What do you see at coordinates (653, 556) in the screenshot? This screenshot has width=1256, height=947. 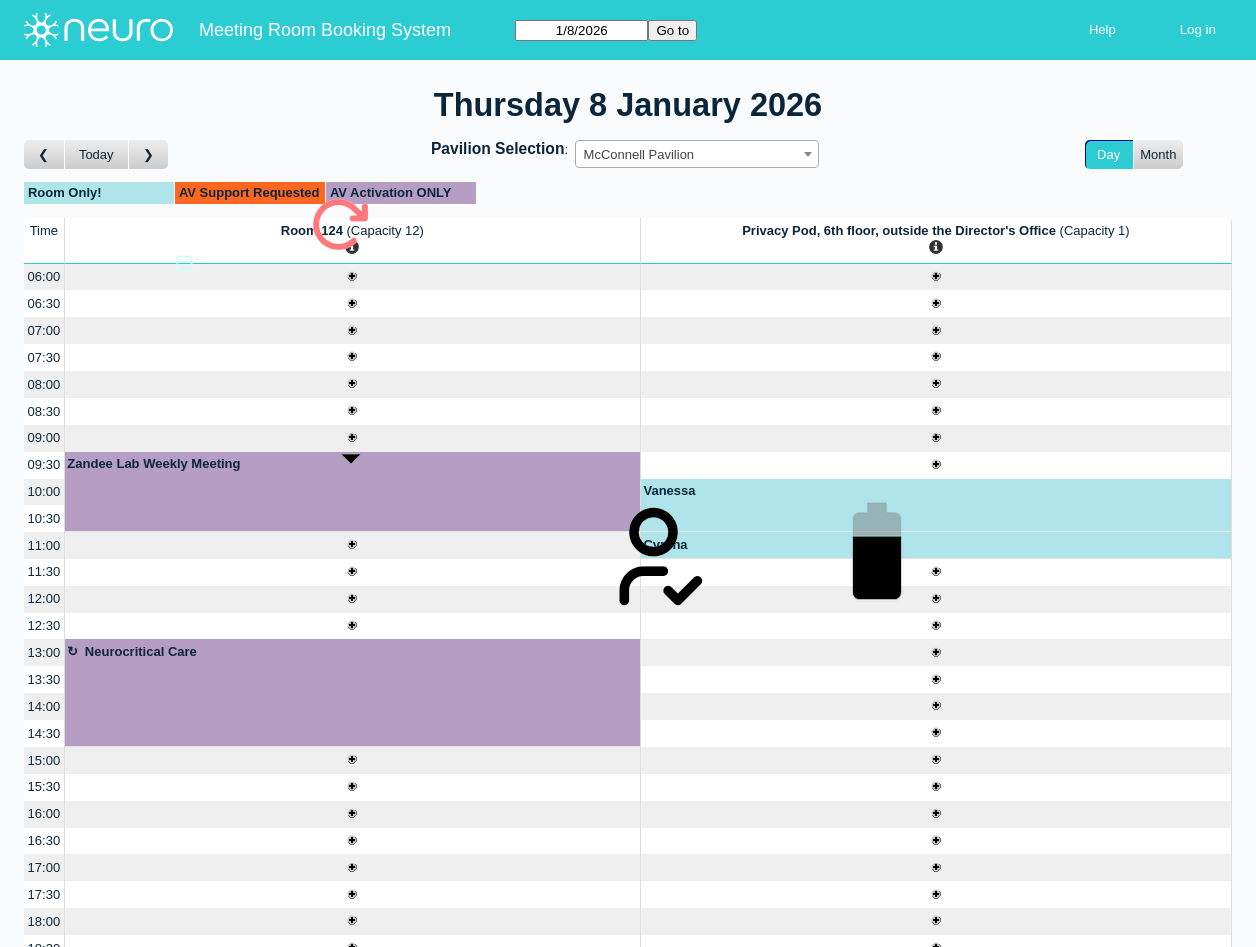 I see `verify or approve a user account` at bounding box center [653, 556].